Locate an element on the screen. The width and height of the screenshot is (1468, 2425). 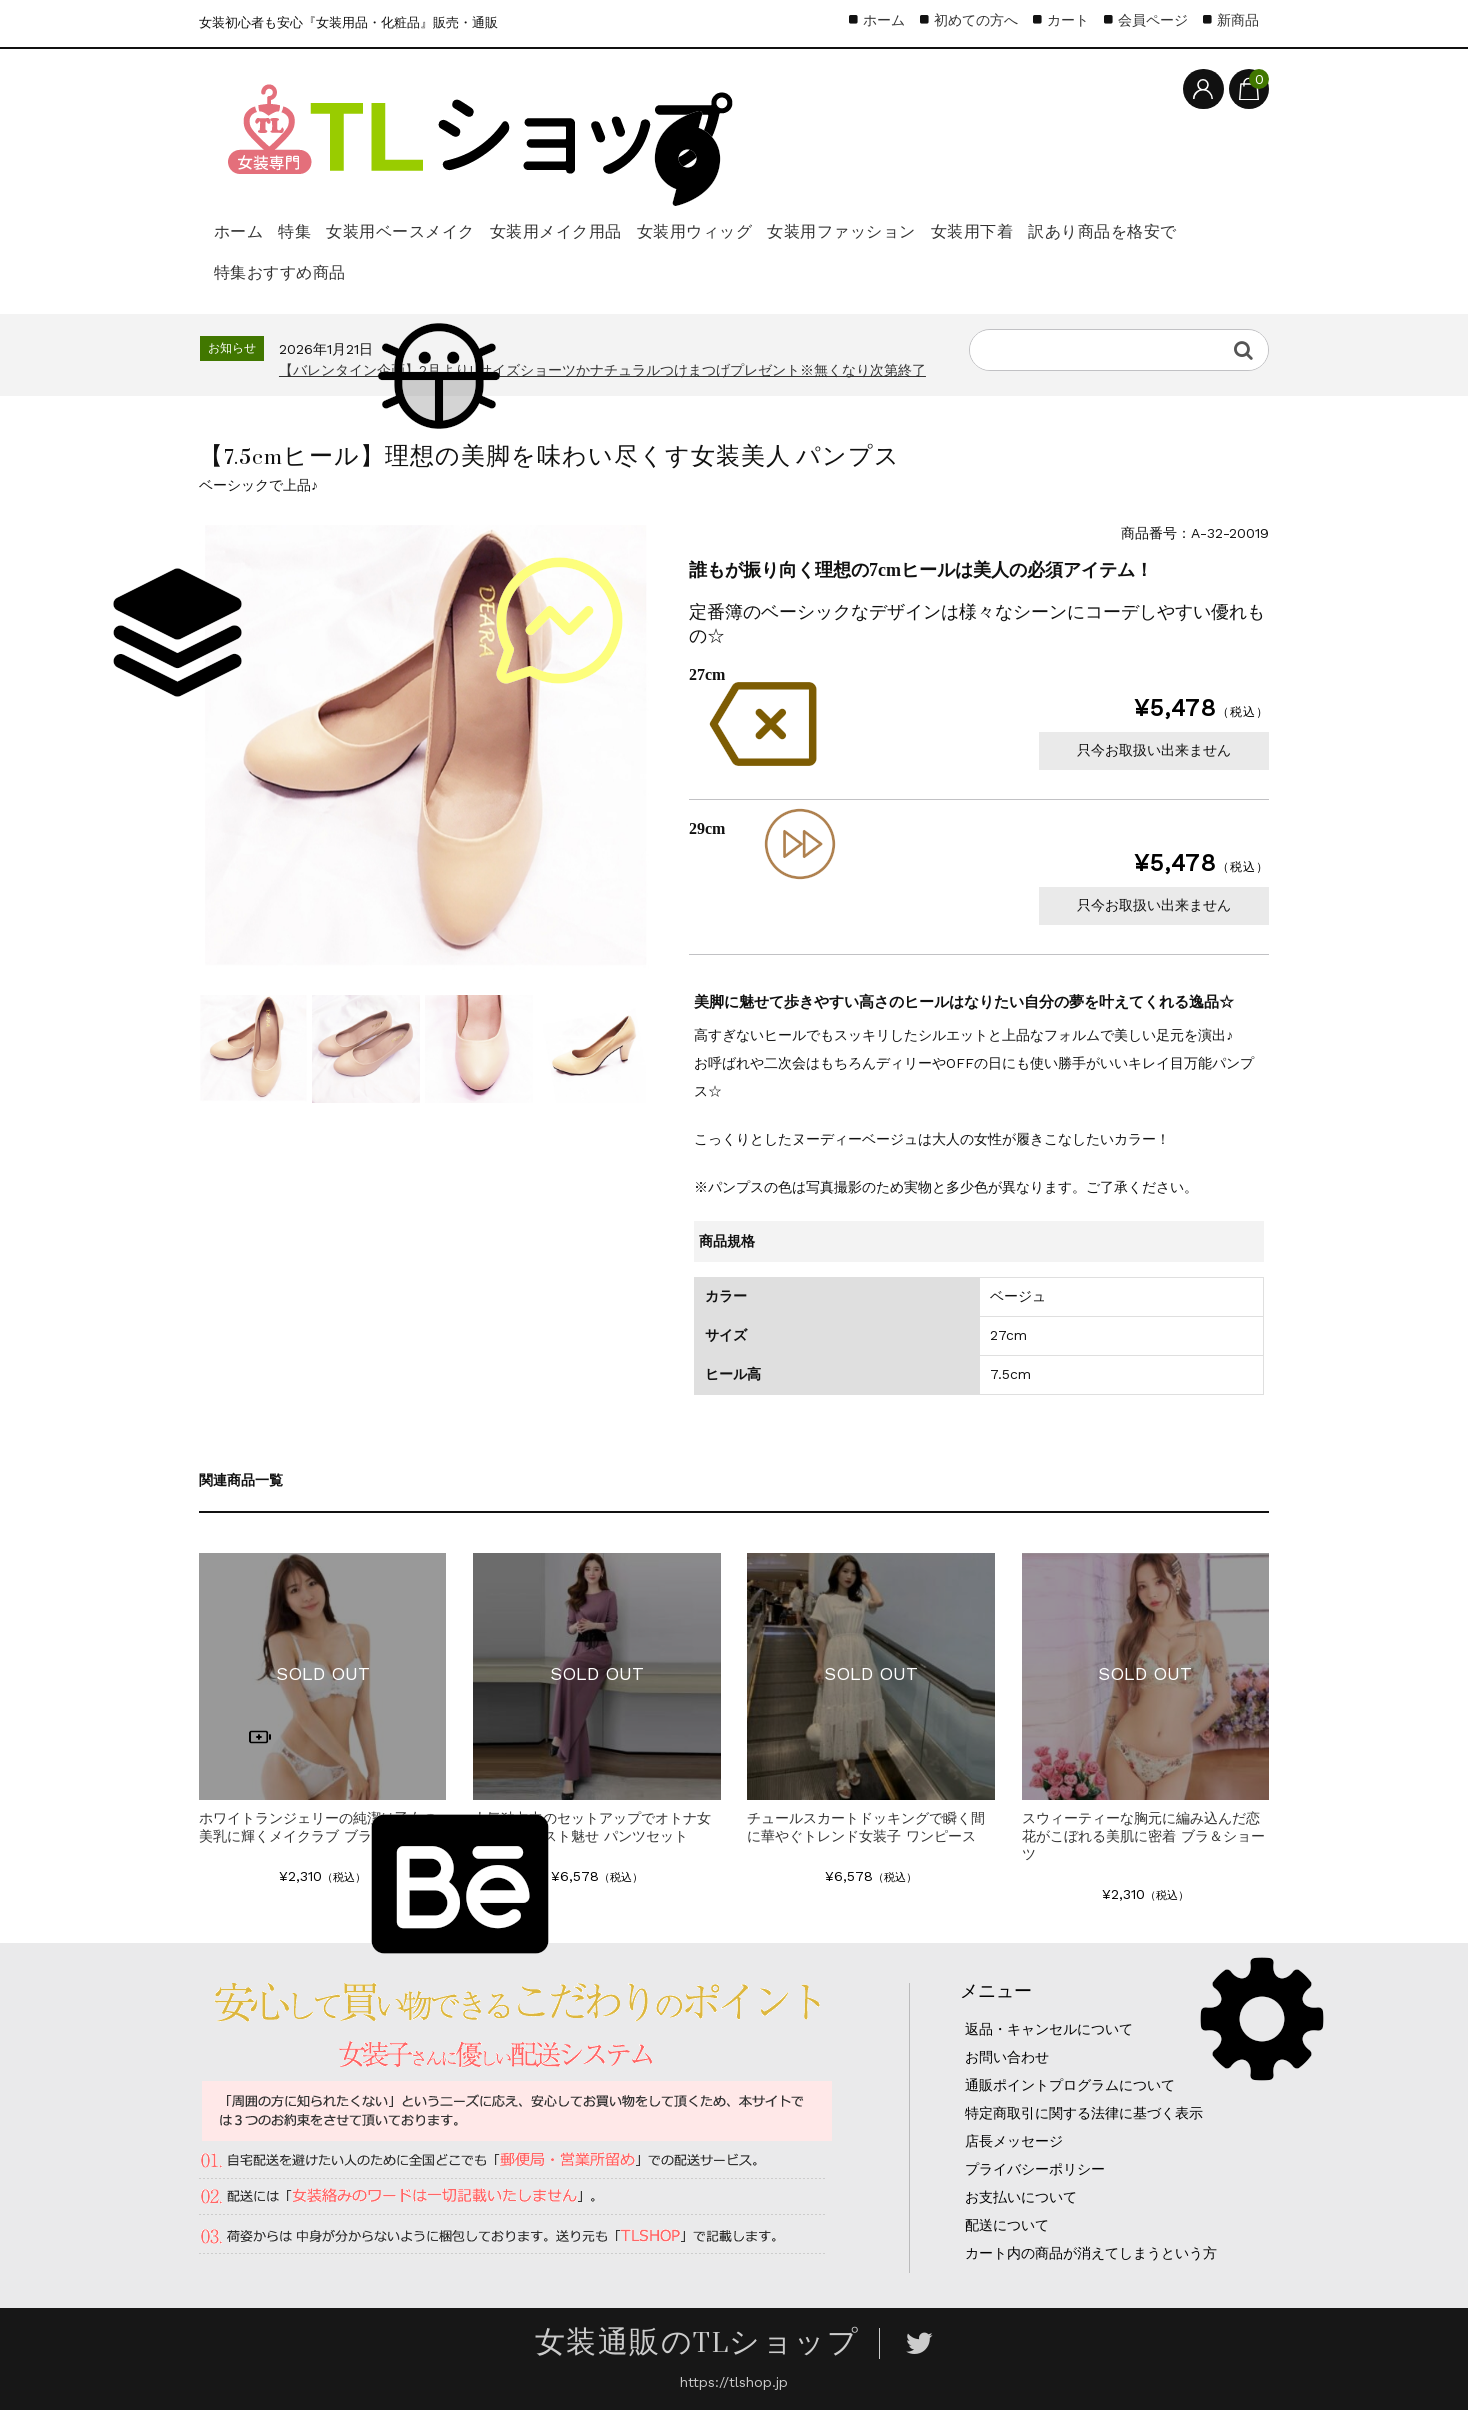
open Facebook Messenger is located at coordinates (559, 620).